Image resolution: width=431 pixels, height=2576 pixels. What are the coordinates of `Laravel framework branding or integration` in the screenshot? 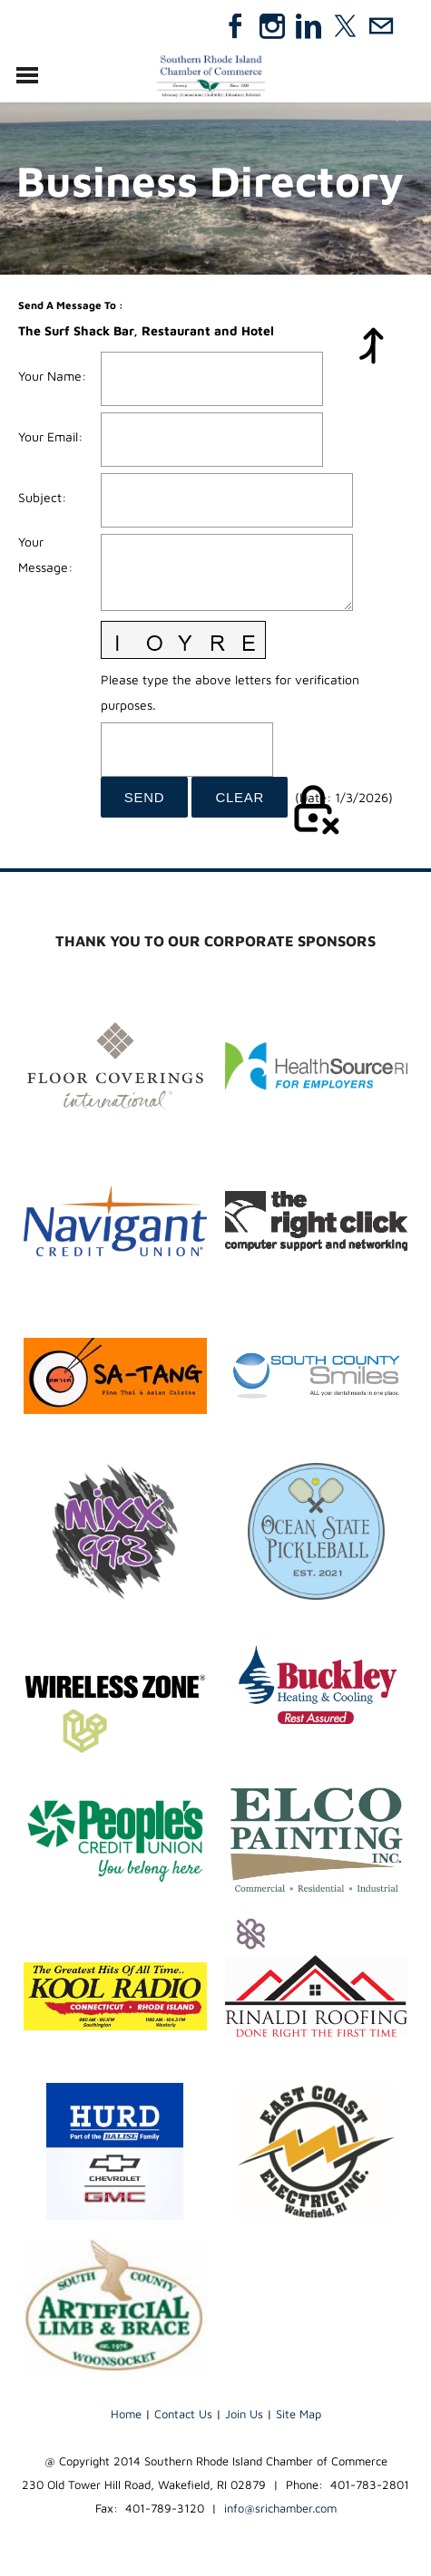 It's located at (83, 1729).